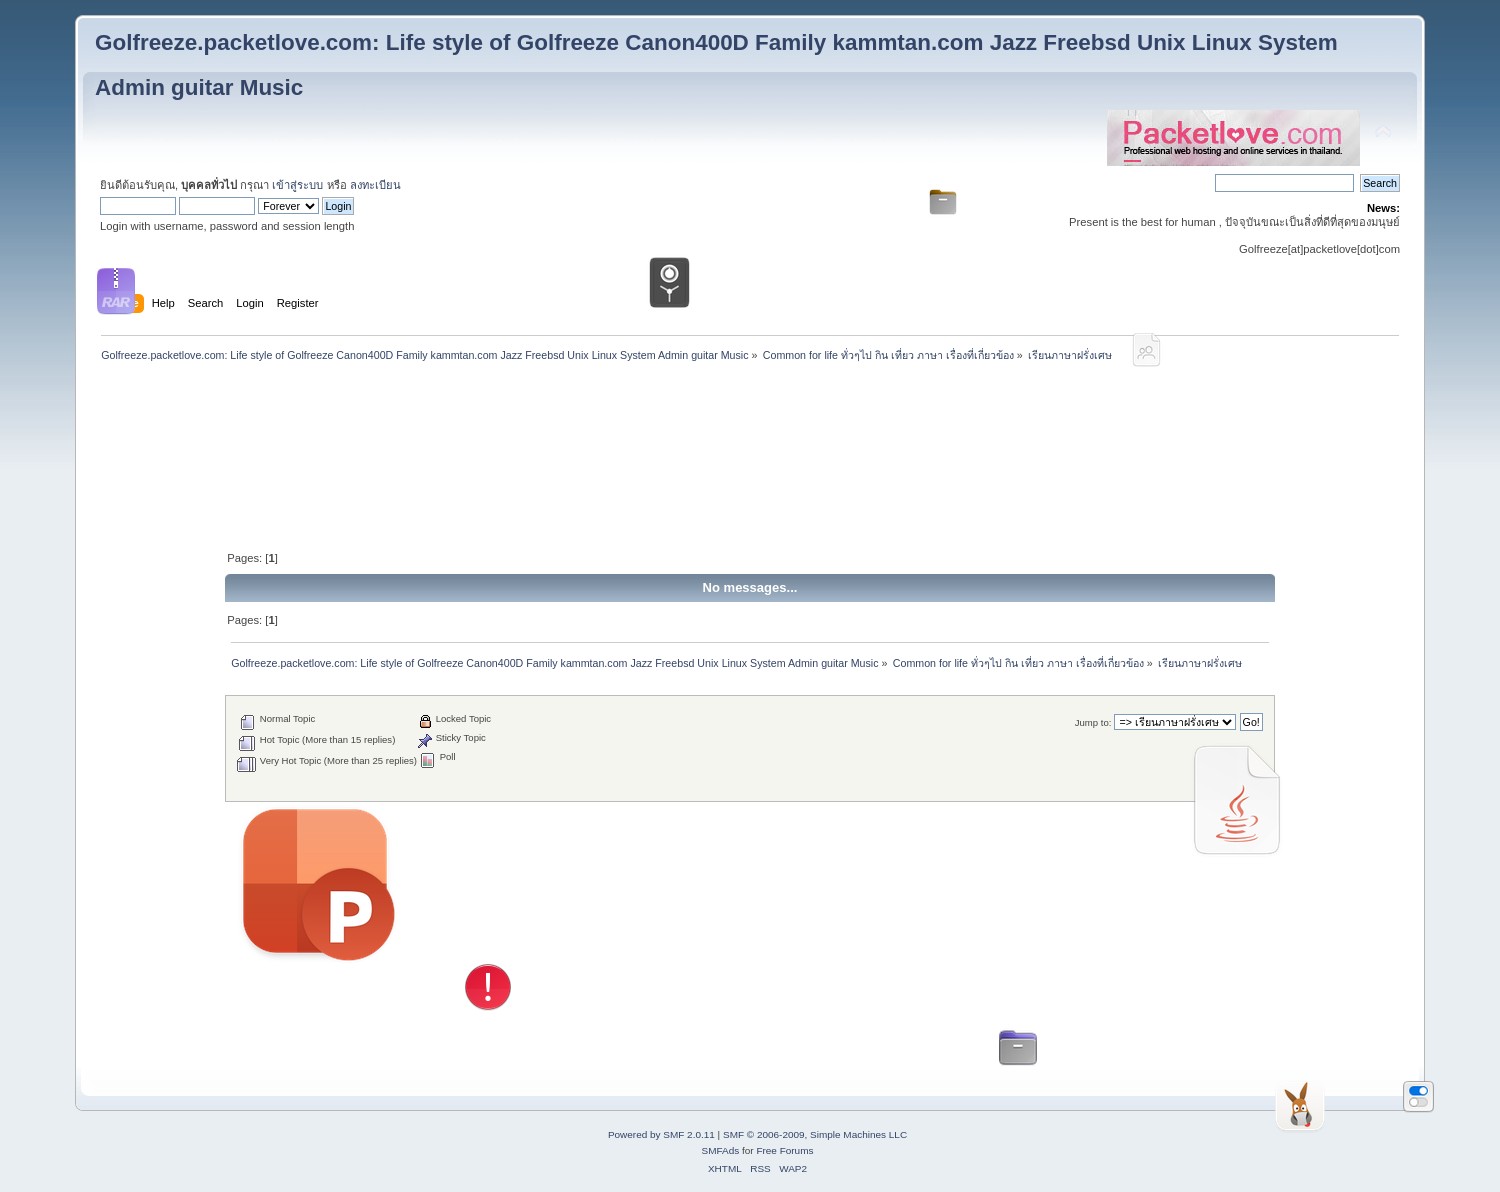 The width and height of the screenshot is (1500, 1192). Describe the element at coordinates (116, 291) in the screenshot. I see `indicates a RAR compressed archive file` at that location.